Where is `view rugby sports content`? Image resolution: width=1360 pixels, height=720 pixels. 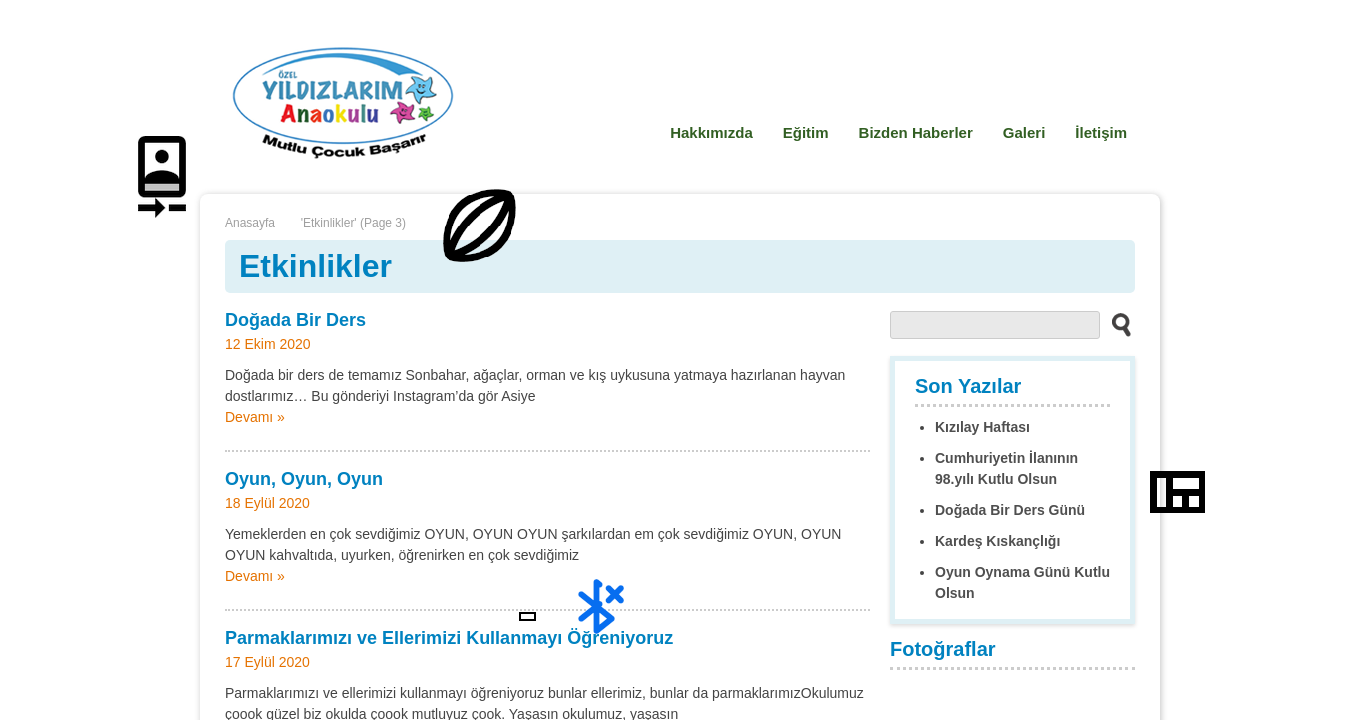 view rugby sports content is located at coordinates (479, 225).